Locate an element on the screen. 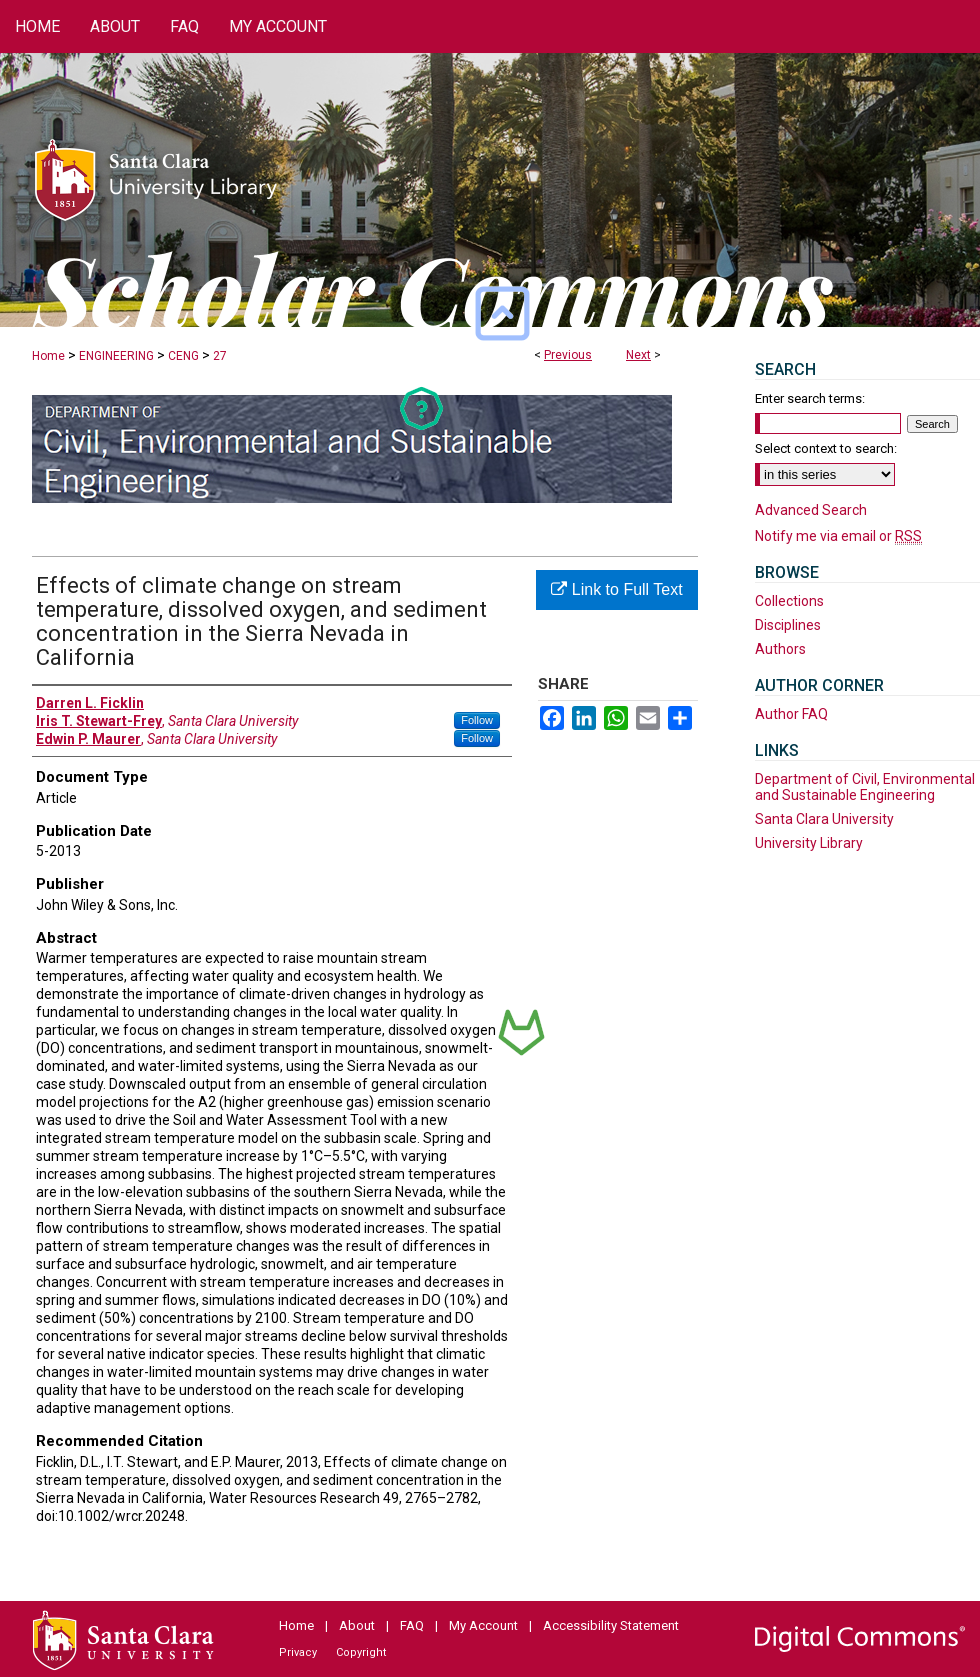  collapse or minimize a section is located at coordinates (502, 313).